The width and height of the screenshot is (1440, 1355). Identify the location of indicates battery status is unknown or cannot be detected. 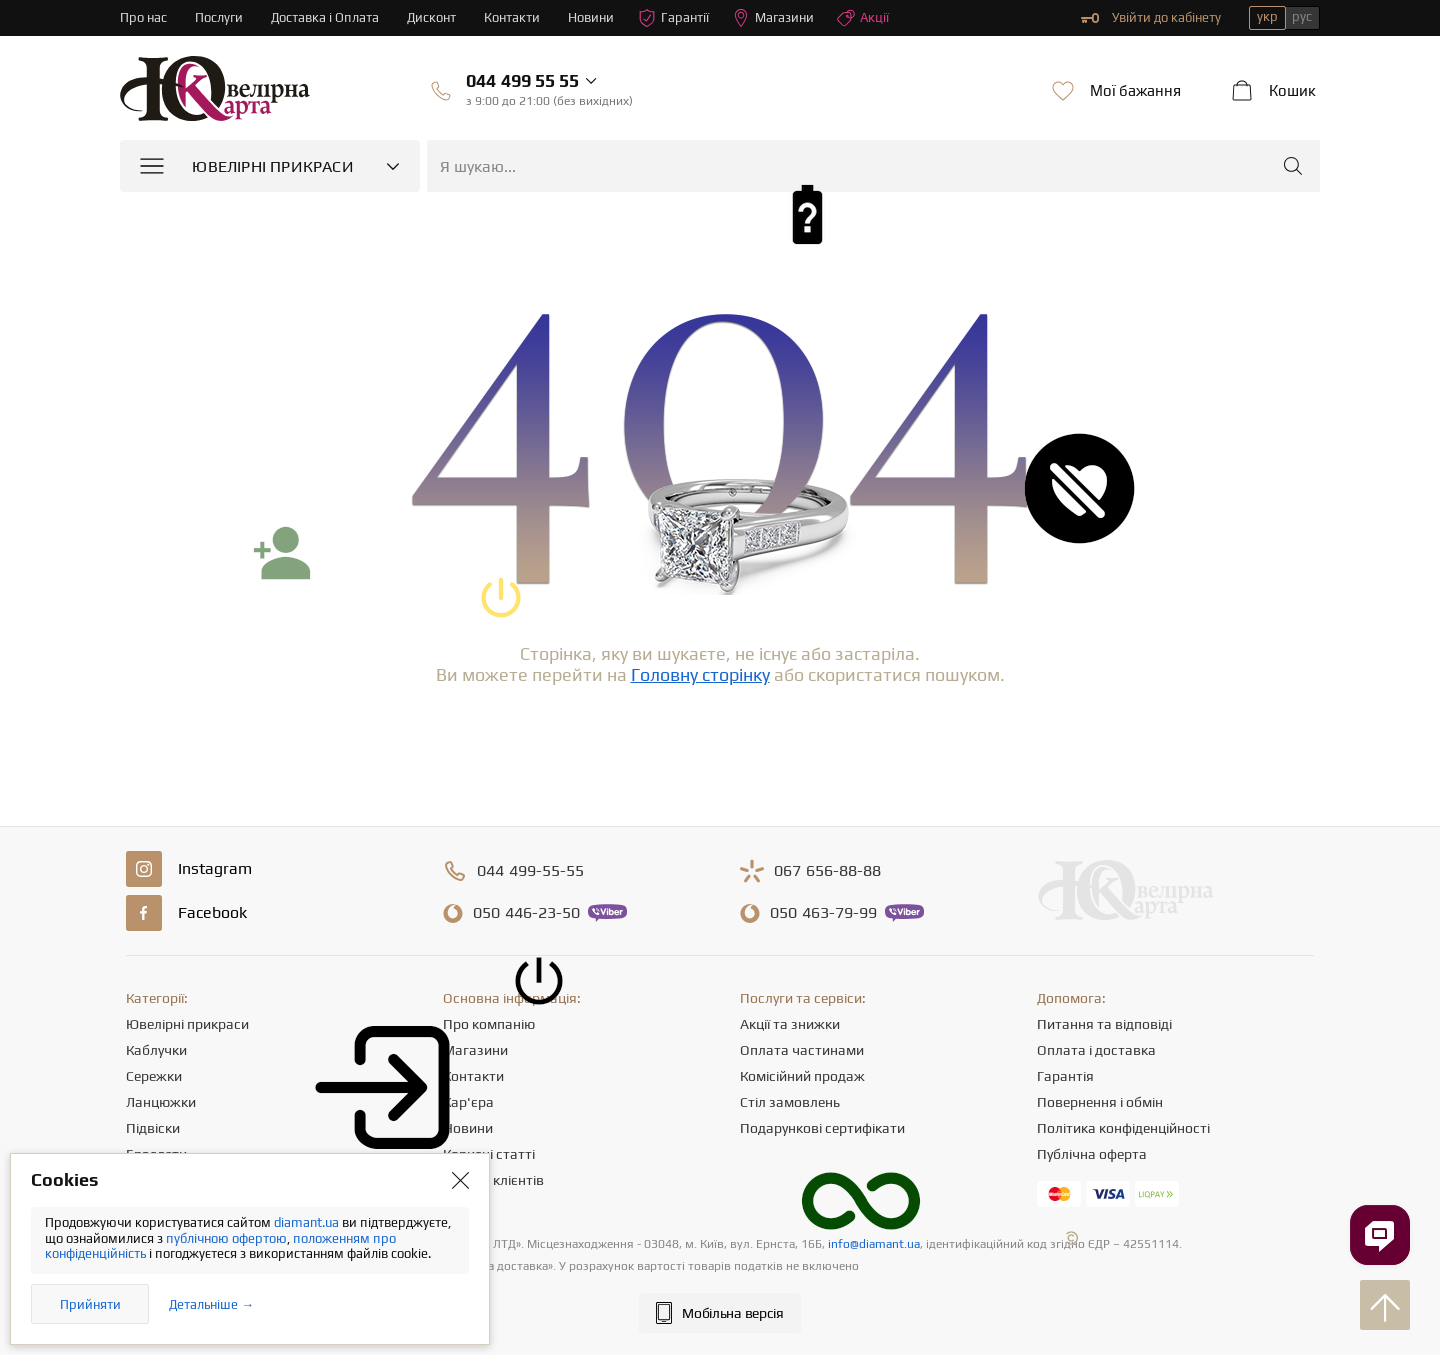
(807, 214).